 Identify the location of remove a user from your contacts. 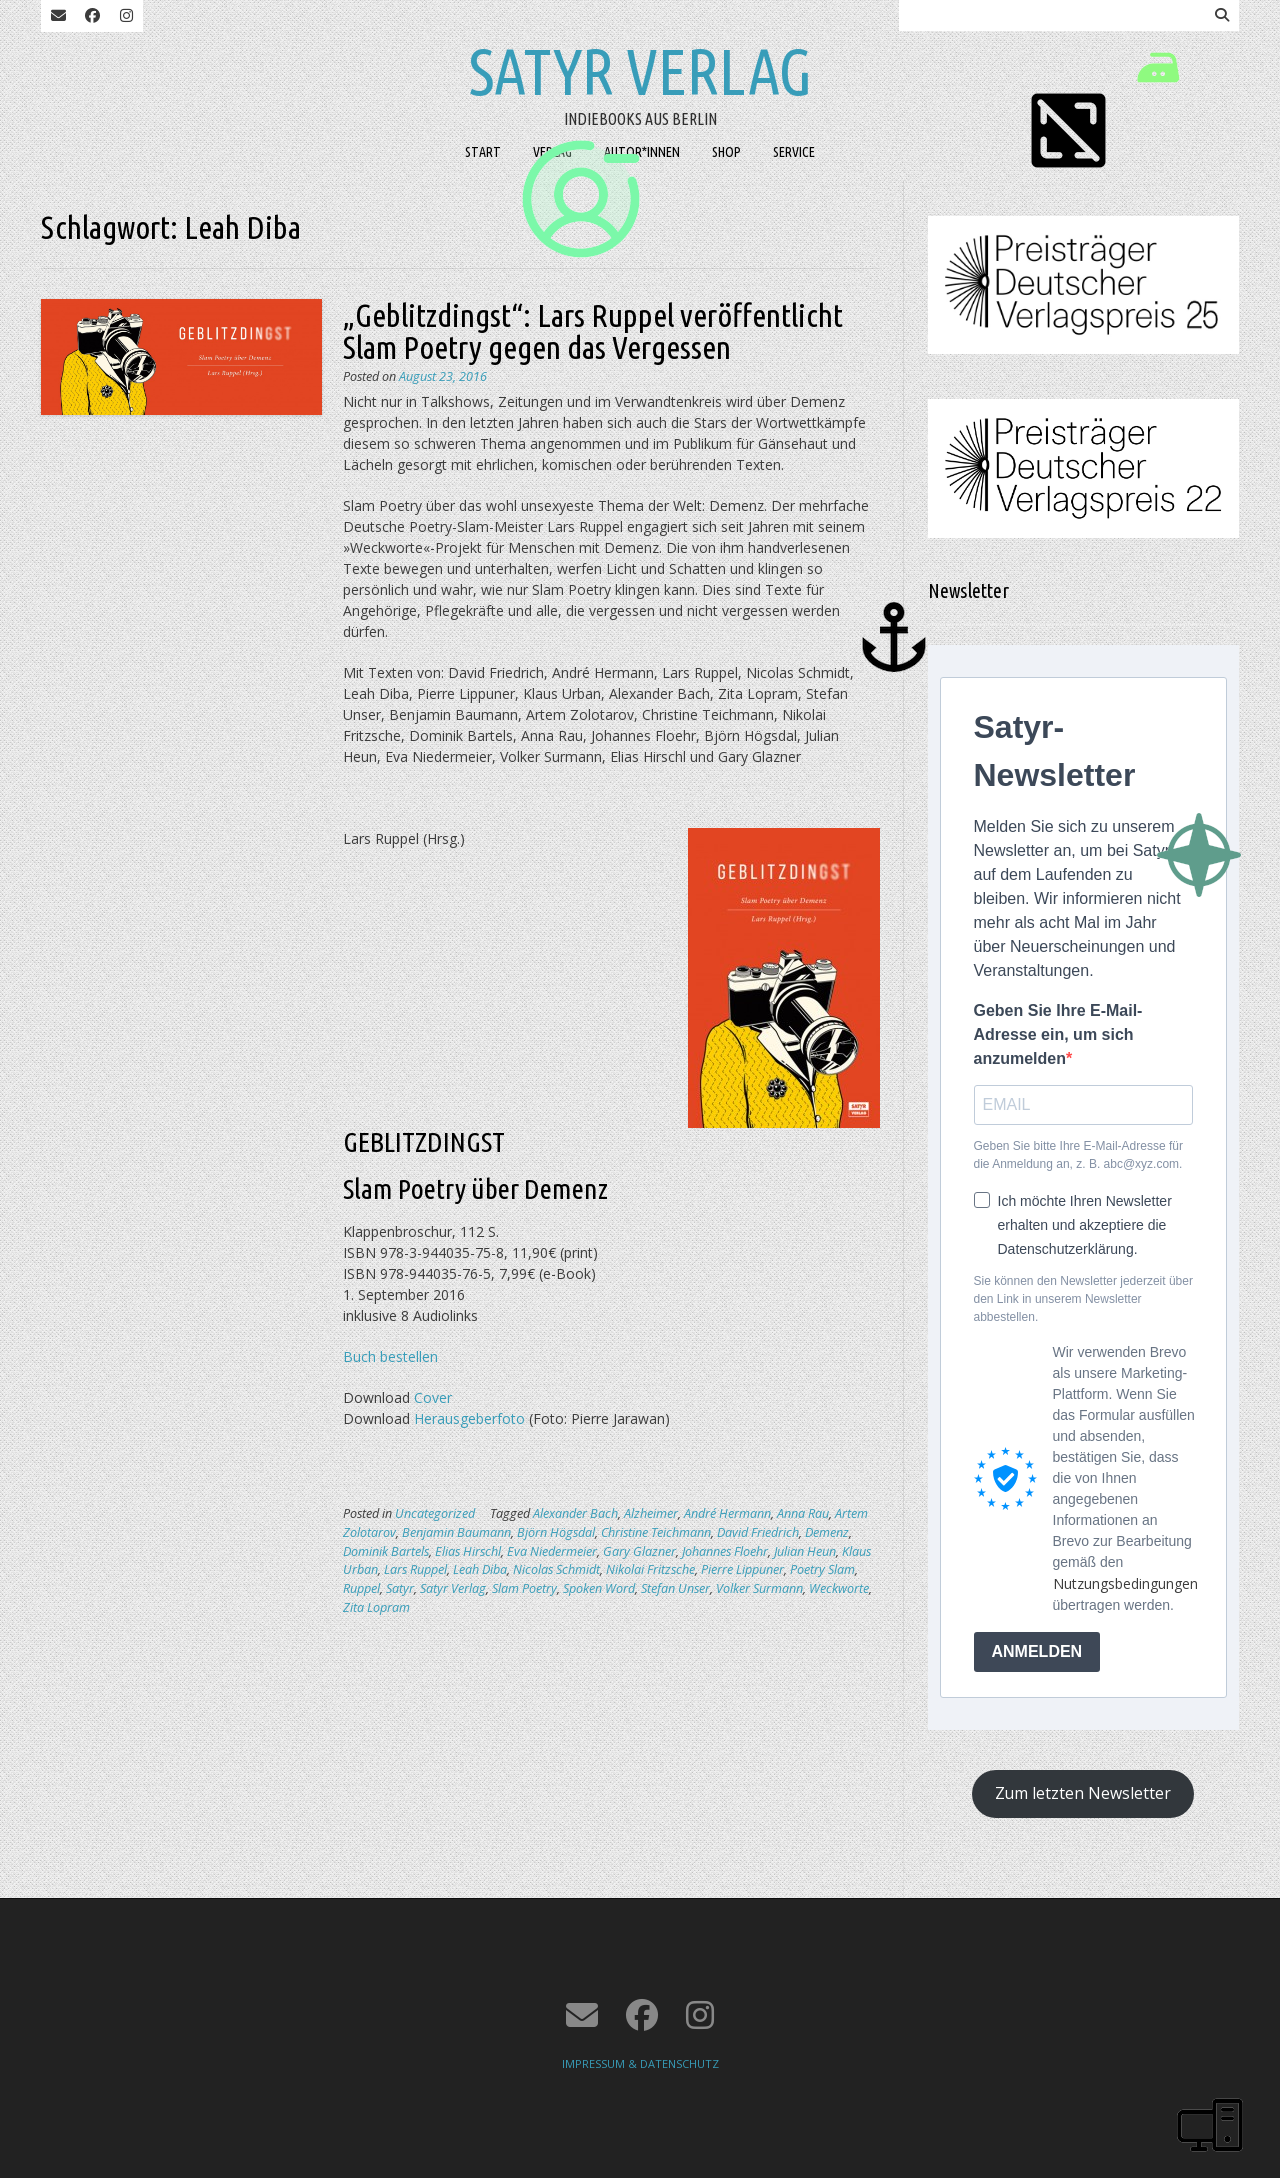
(581, 199).